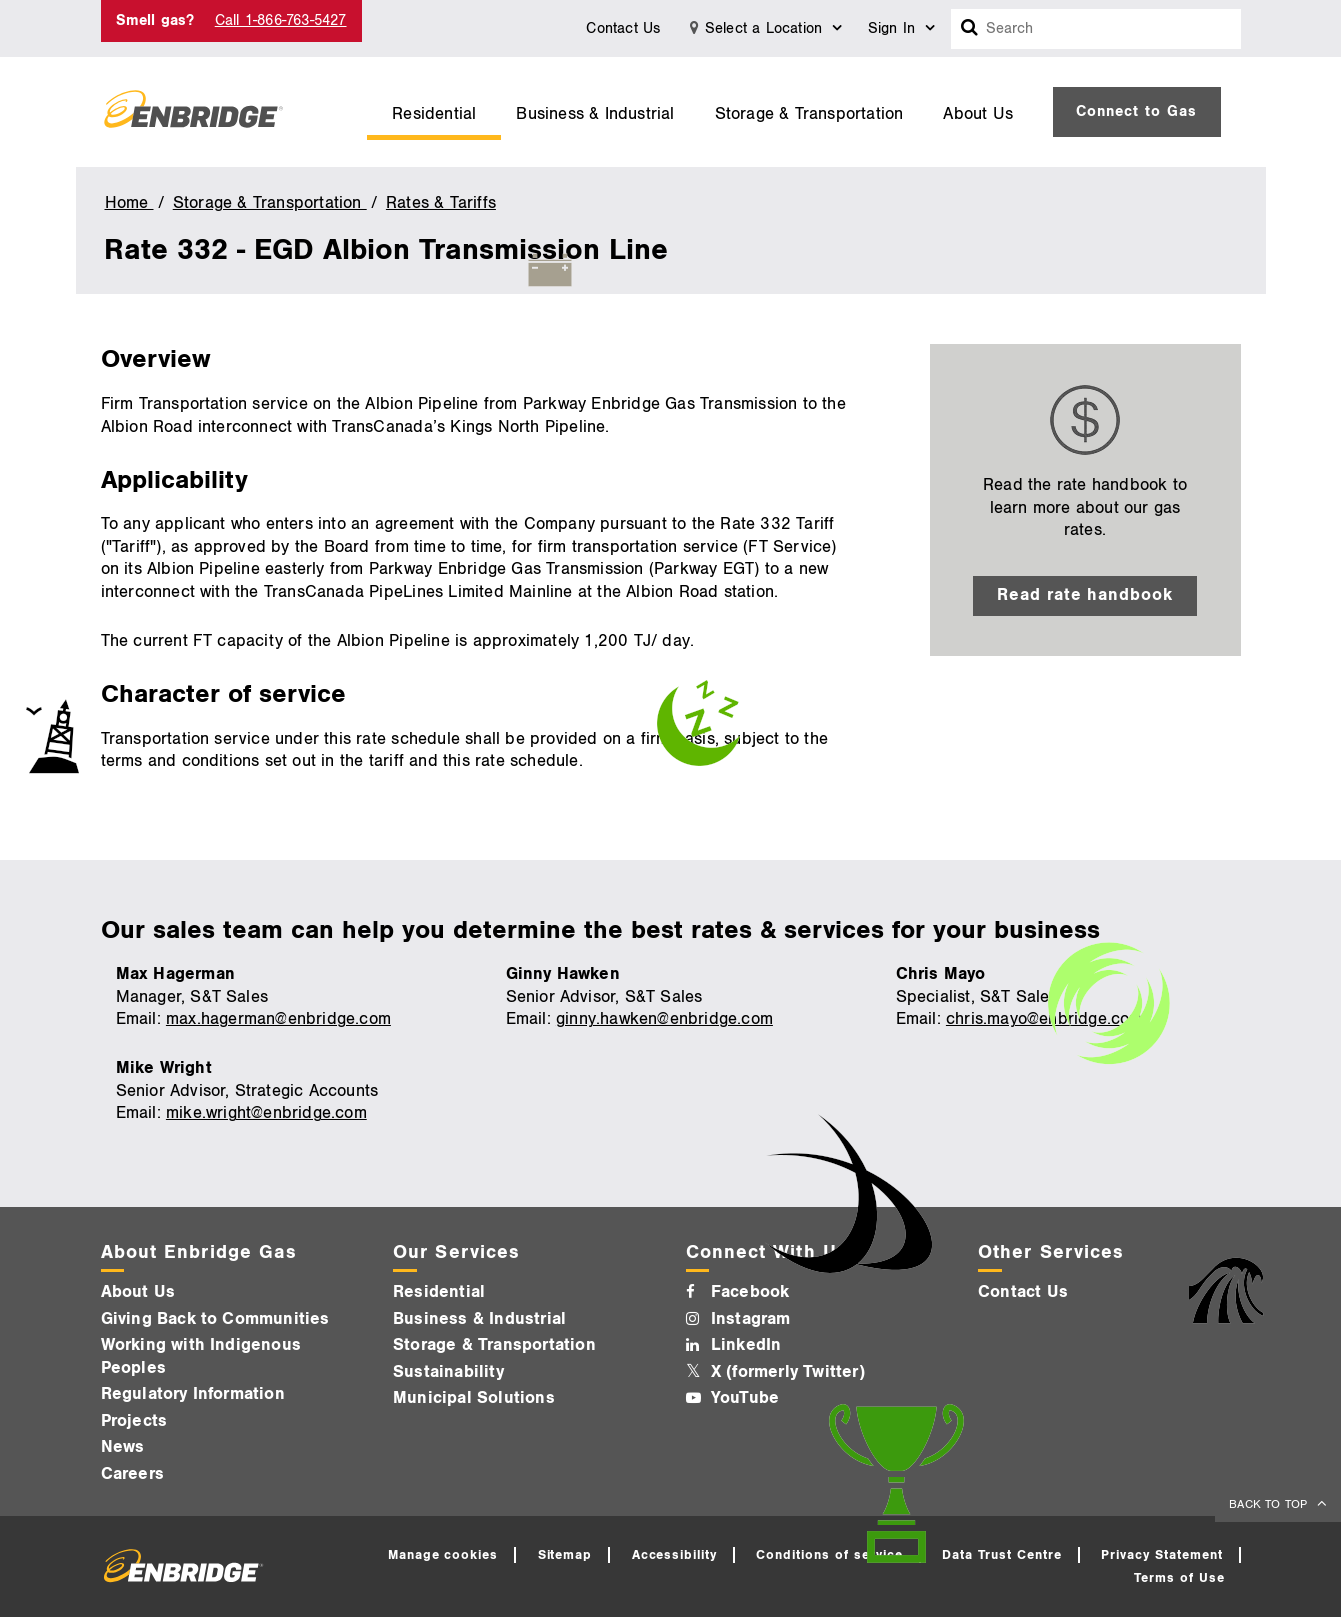 Image resolution: width=1341 pixels, height=1617 pixels. I want to click on view vehicle battery status, so click(550, 270).